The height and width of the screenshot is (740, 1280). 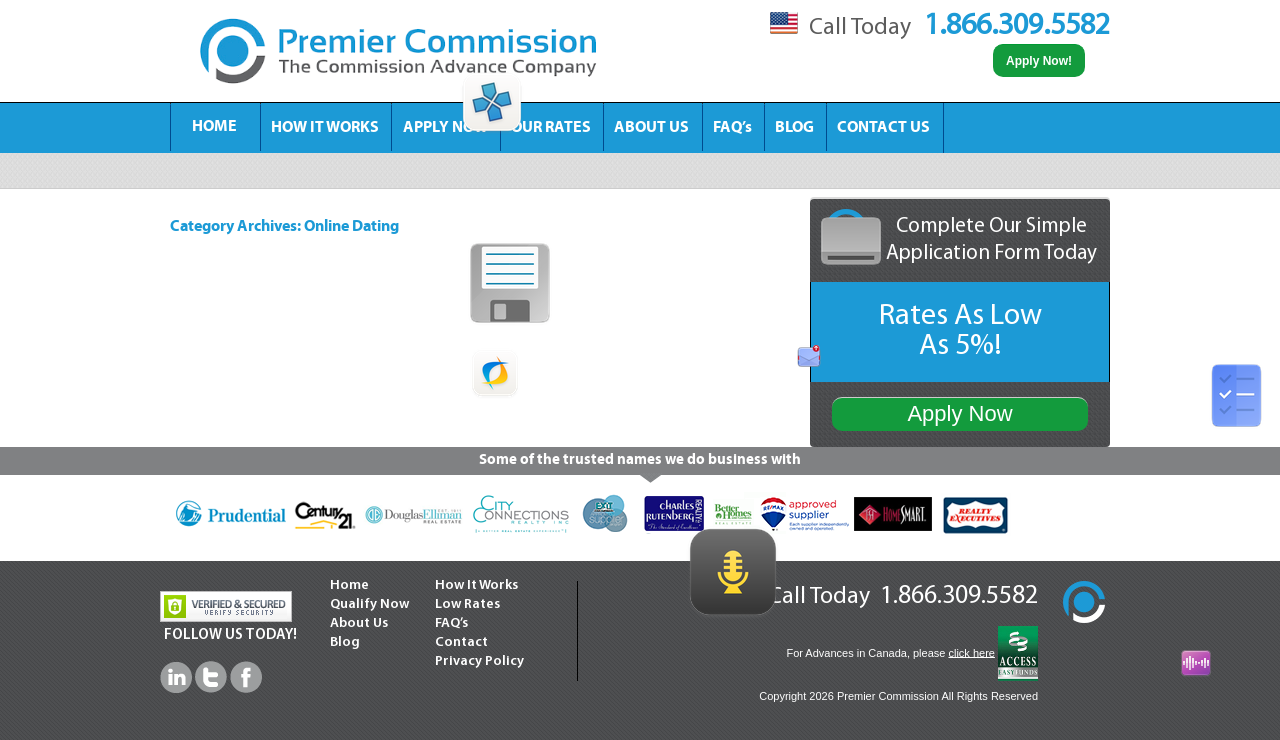 I want to click on launch ppsspp psp emulator, so click(x=492, y=102).